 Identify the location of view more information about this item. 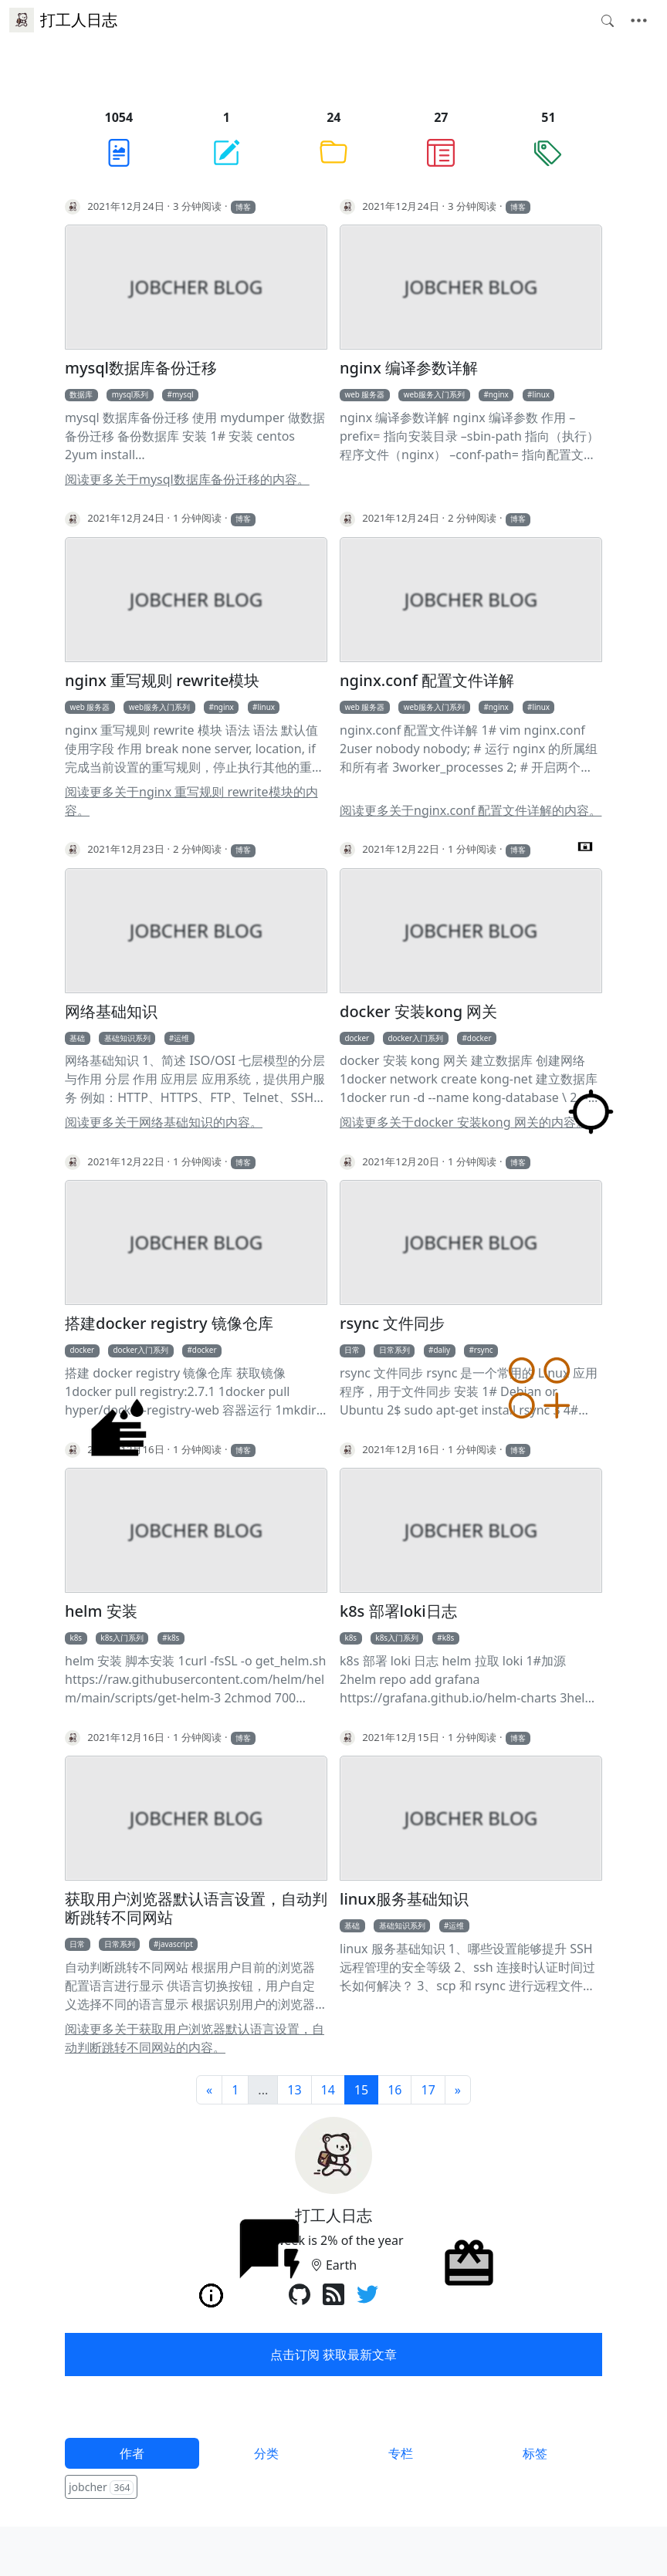
(211, 2295).